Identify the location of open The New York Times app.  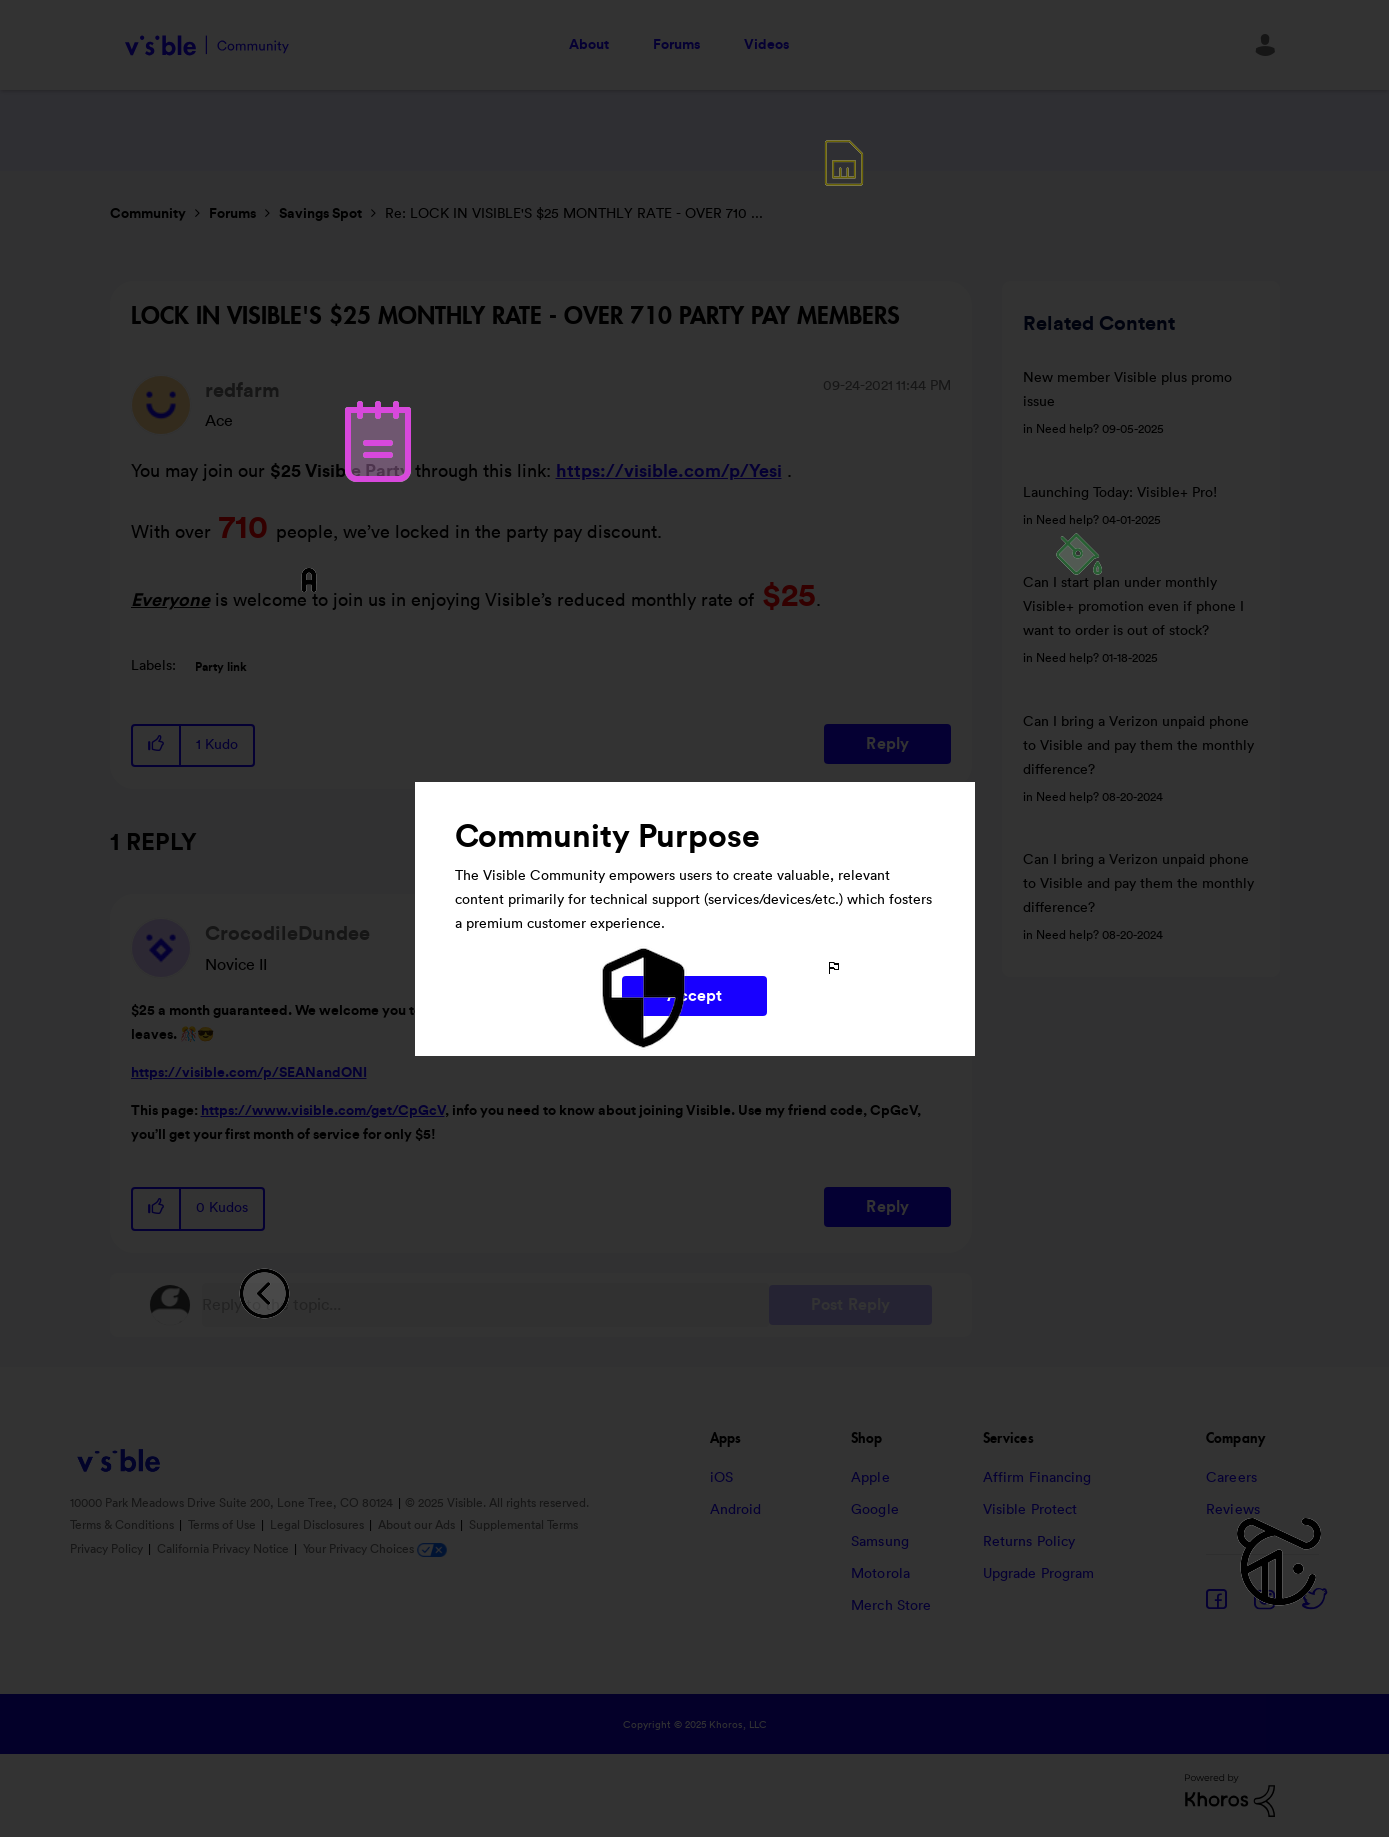
(1279, 1560).